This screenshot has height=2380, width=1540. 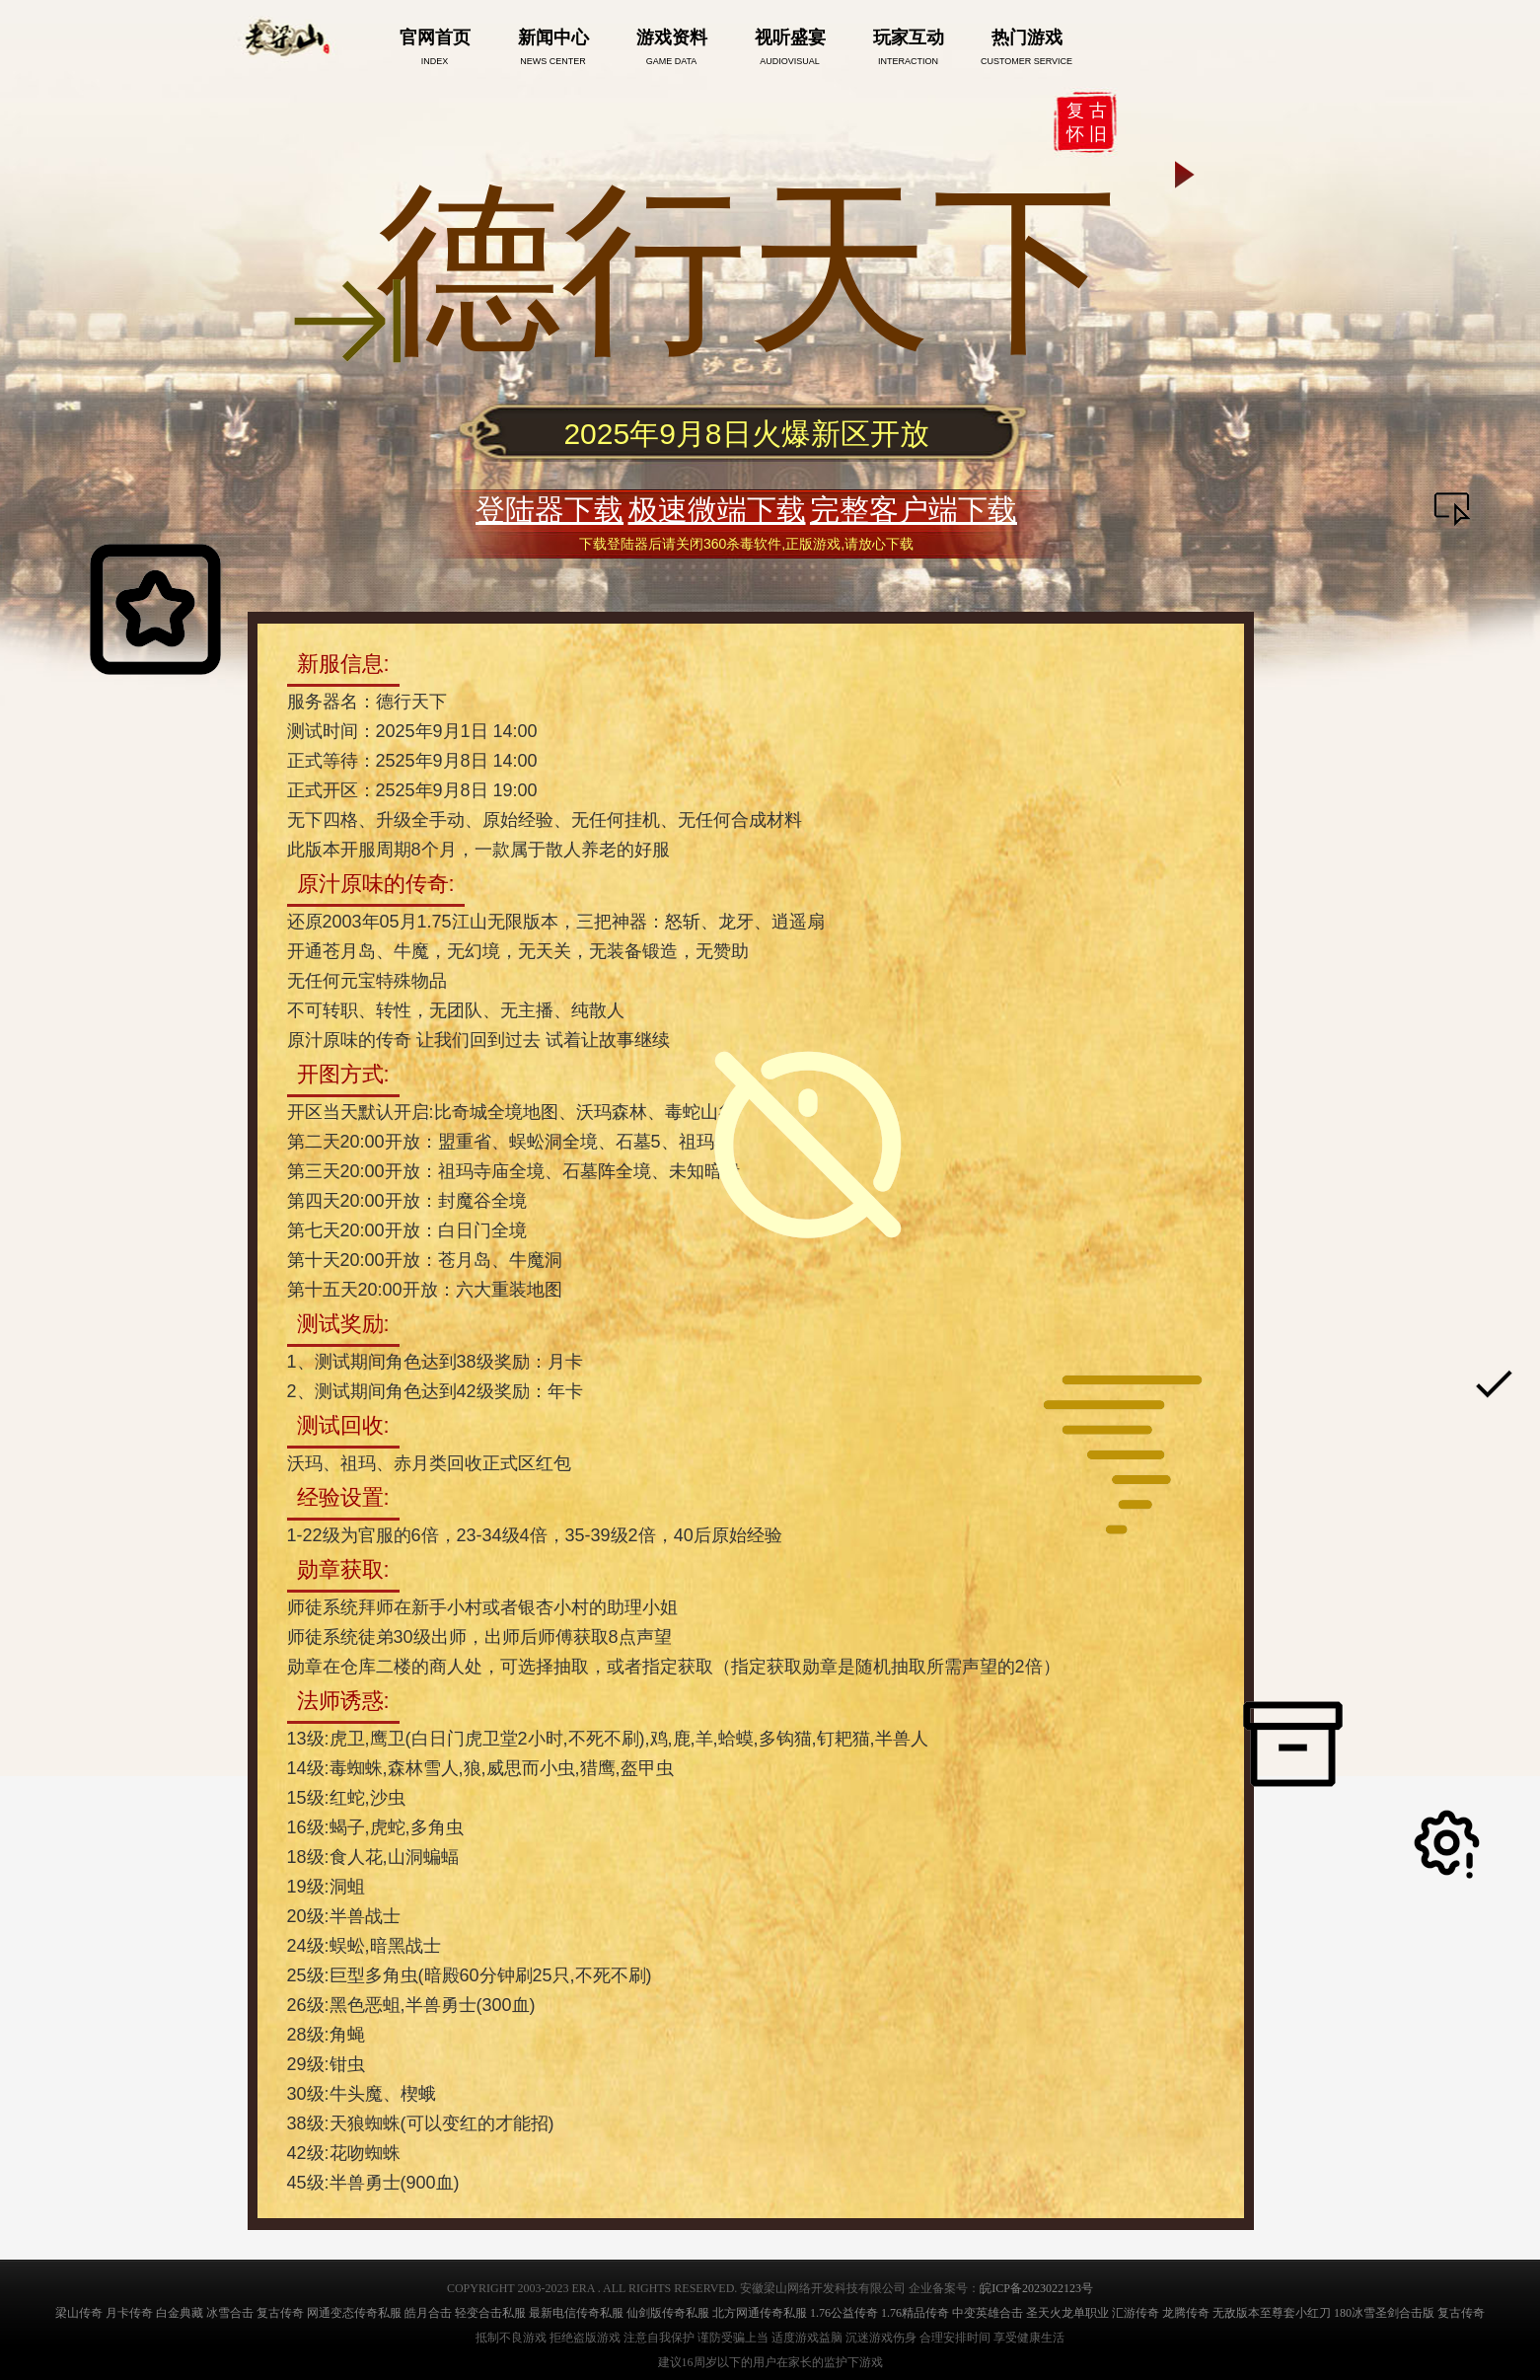 I want to click on inspect element on page, so click(x=1451, y=507).